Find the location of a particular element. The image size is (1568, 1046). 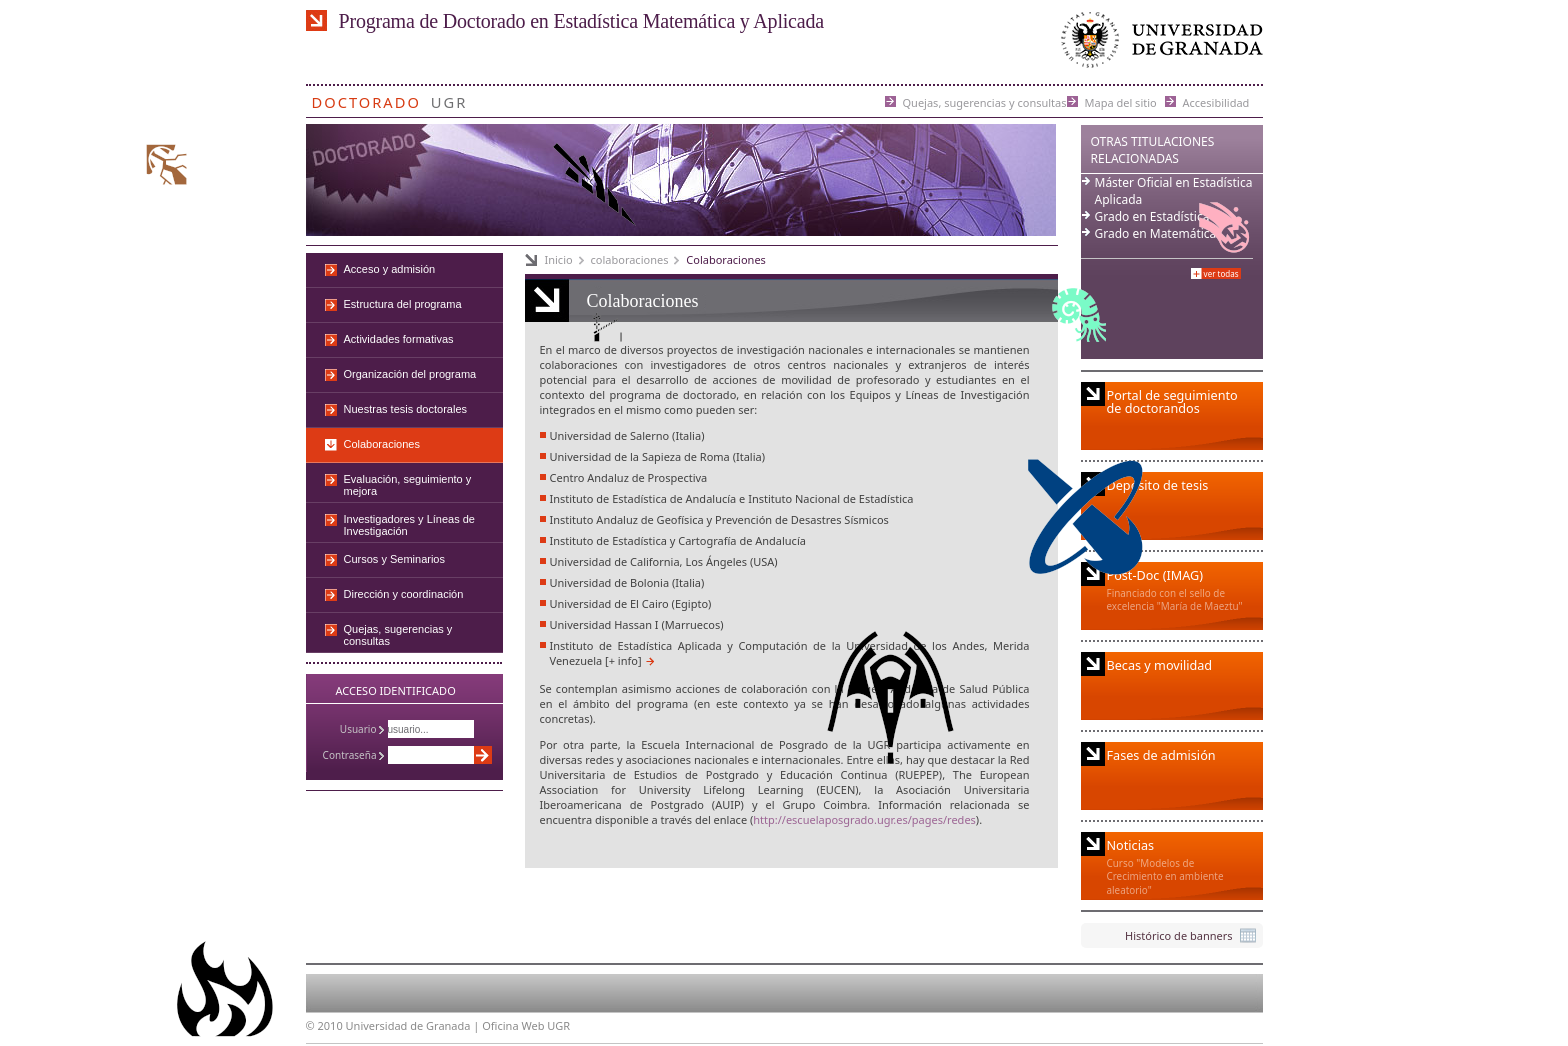

indicates an unstable or volatile attack in-game is located at coordinates (1224, 227).